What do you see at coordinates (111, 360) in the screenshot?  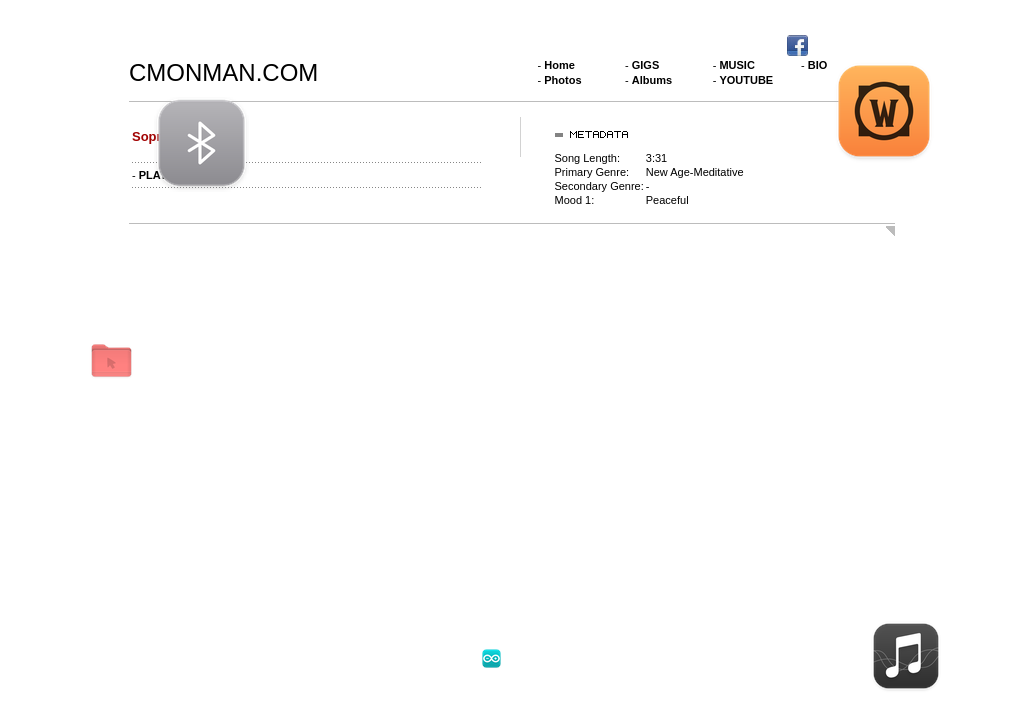 I see `open krusader file manager with root privileges` at bounding box center [111, 360].